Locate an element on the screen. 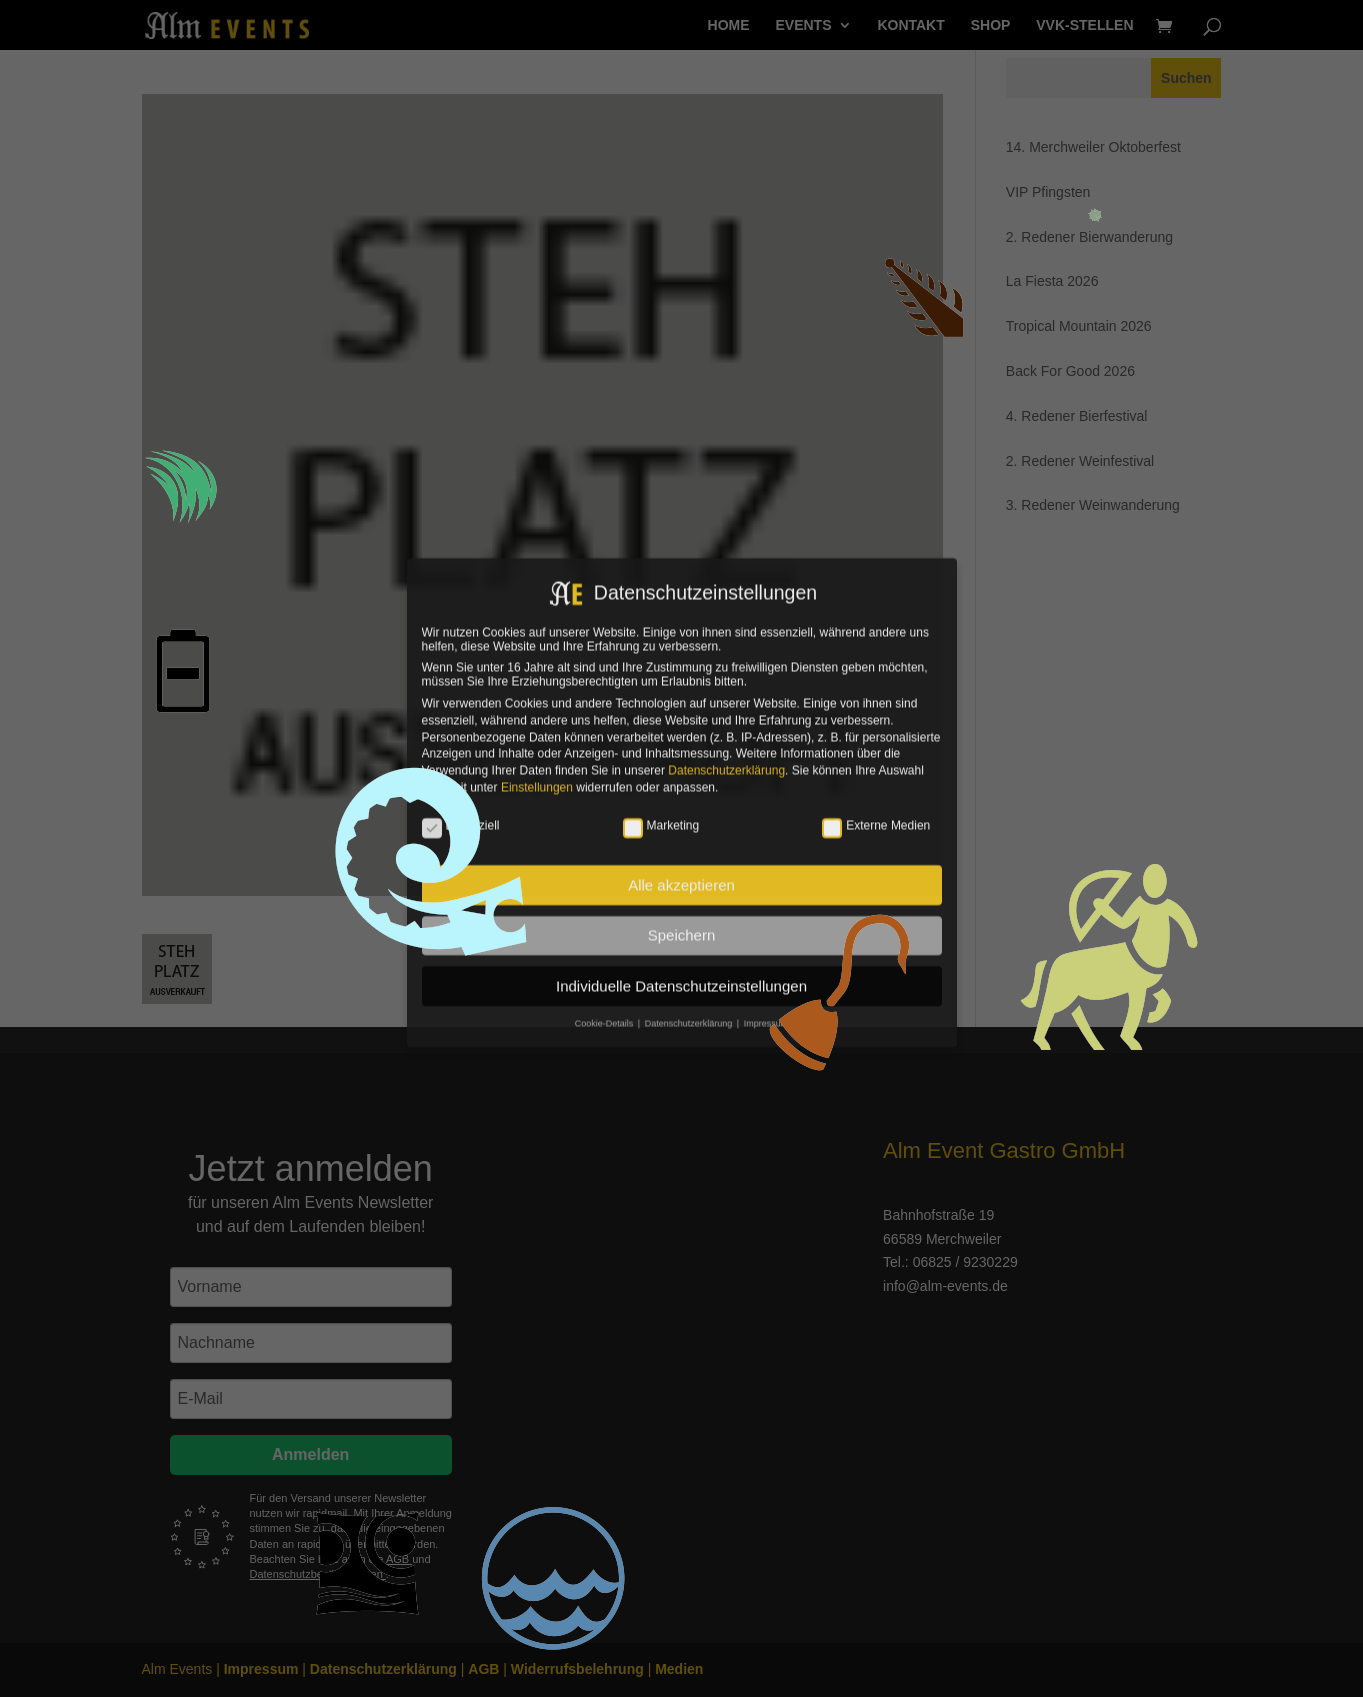  indicates ocean or maritime game mode is located at coordinates (553, 1579).